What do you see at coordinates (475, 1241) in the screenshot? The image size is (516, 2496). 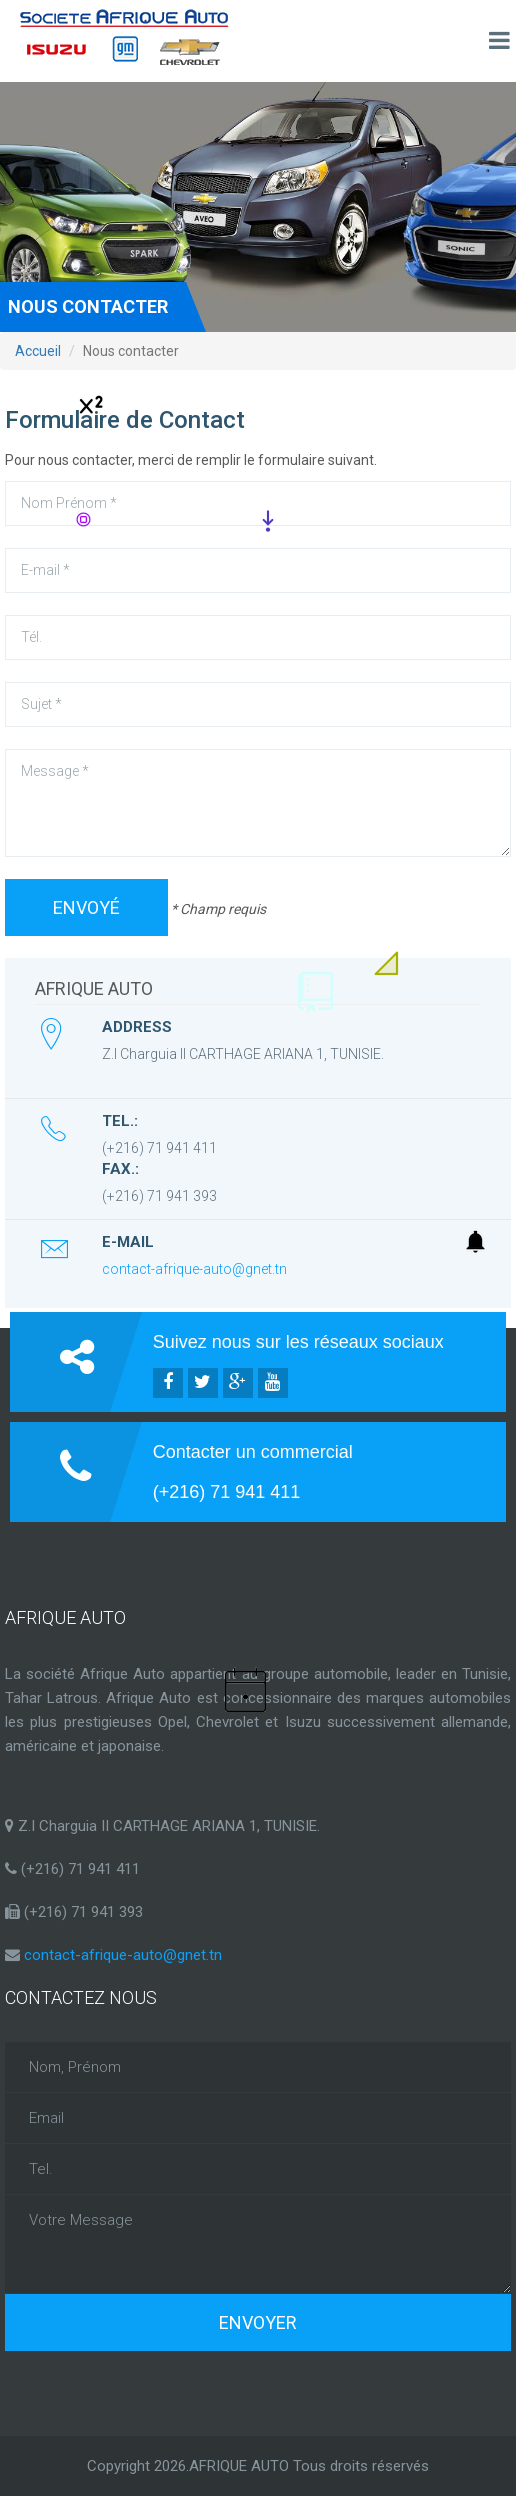 I see `view your notifications` at bounding box center [475, 1241].